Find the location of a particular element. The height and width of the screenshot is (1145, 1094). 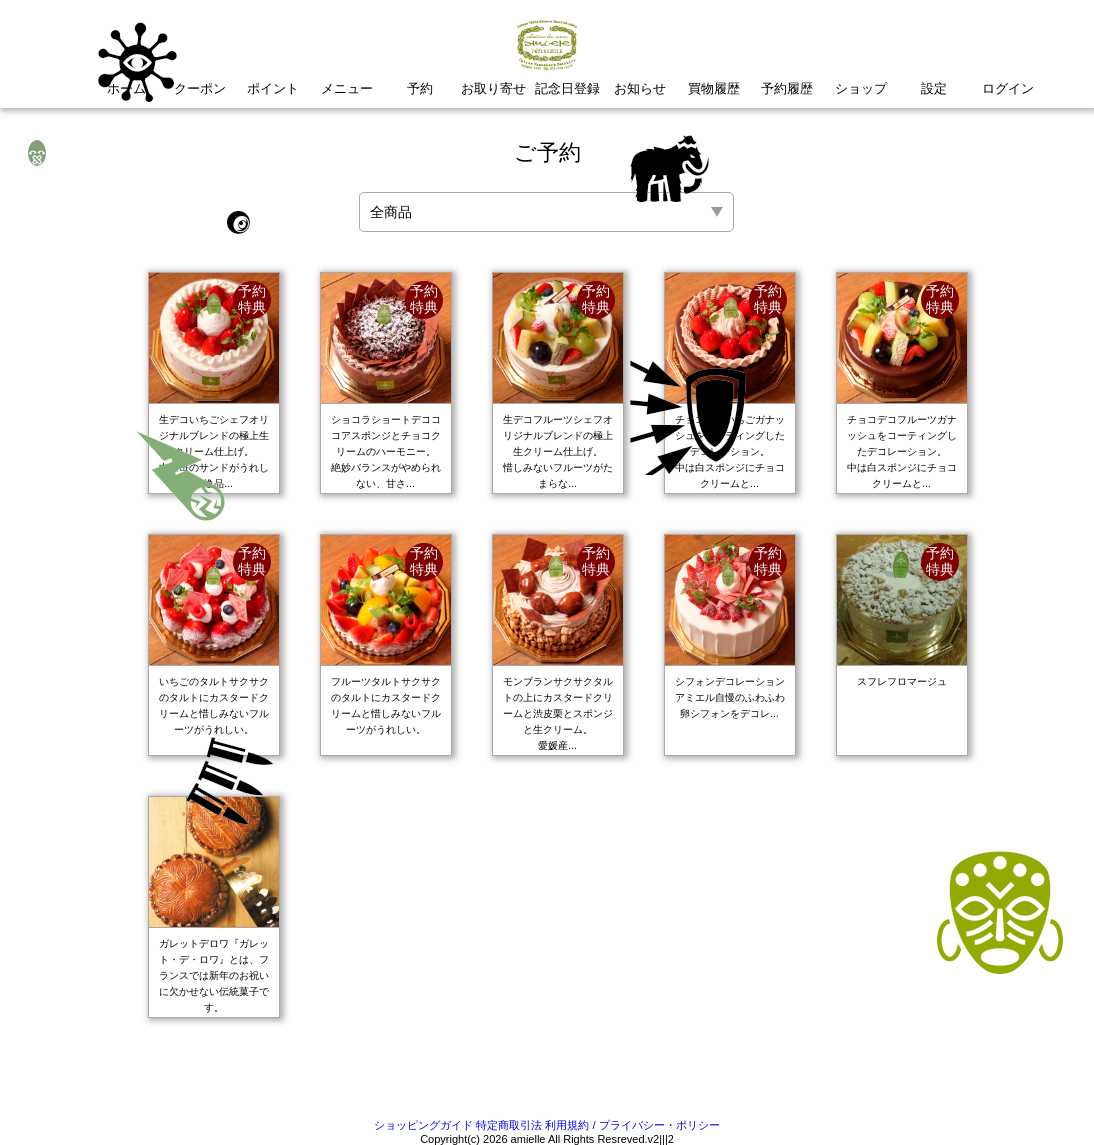

ammunition or bullet inventory indicator is located at coordinates (229, 781).